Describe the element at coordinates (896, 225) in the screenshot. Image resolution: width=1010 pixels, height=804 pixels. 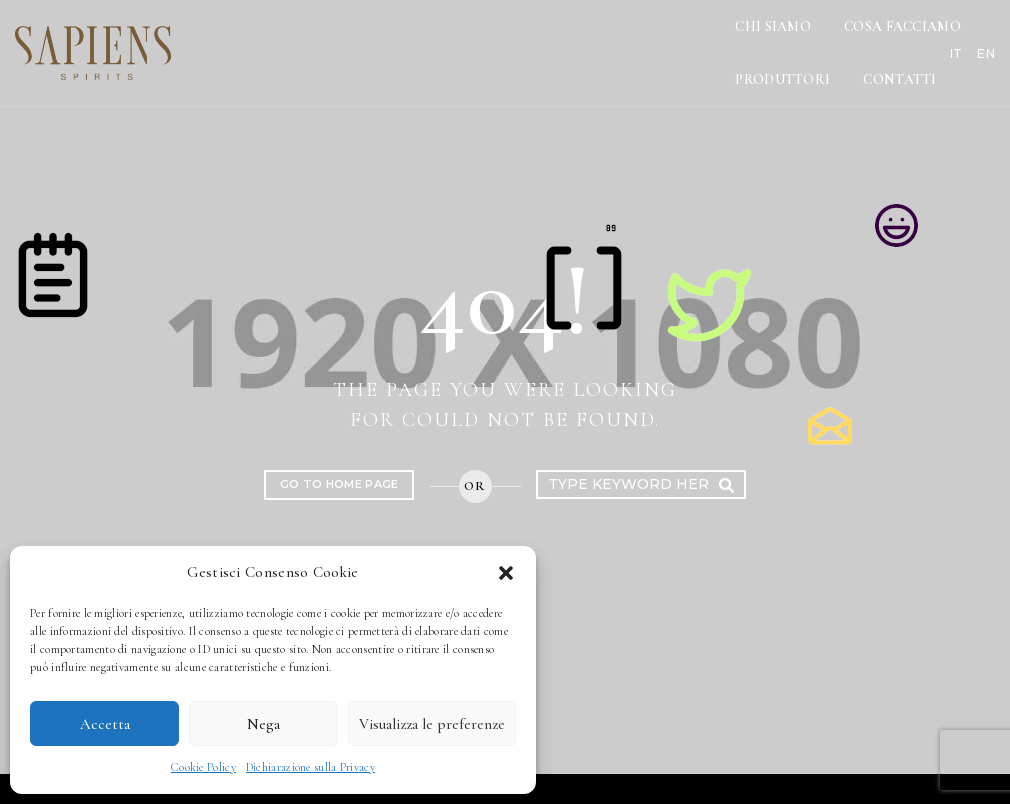
I see `react with laughter to a message` at that location.